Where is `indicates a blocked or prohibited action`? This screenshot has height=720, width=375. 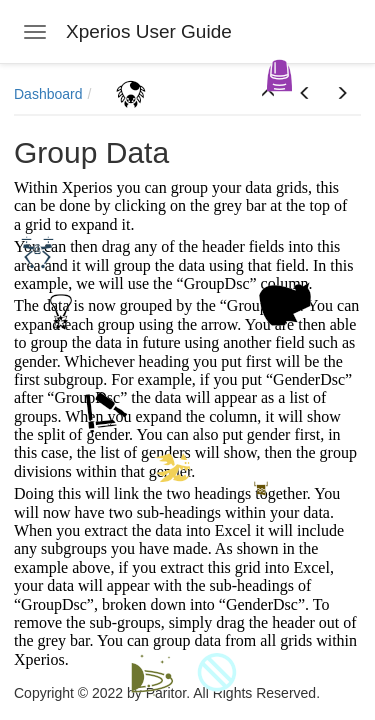
indicates a blocked or prohibited action is located at coordinates (217, 672).